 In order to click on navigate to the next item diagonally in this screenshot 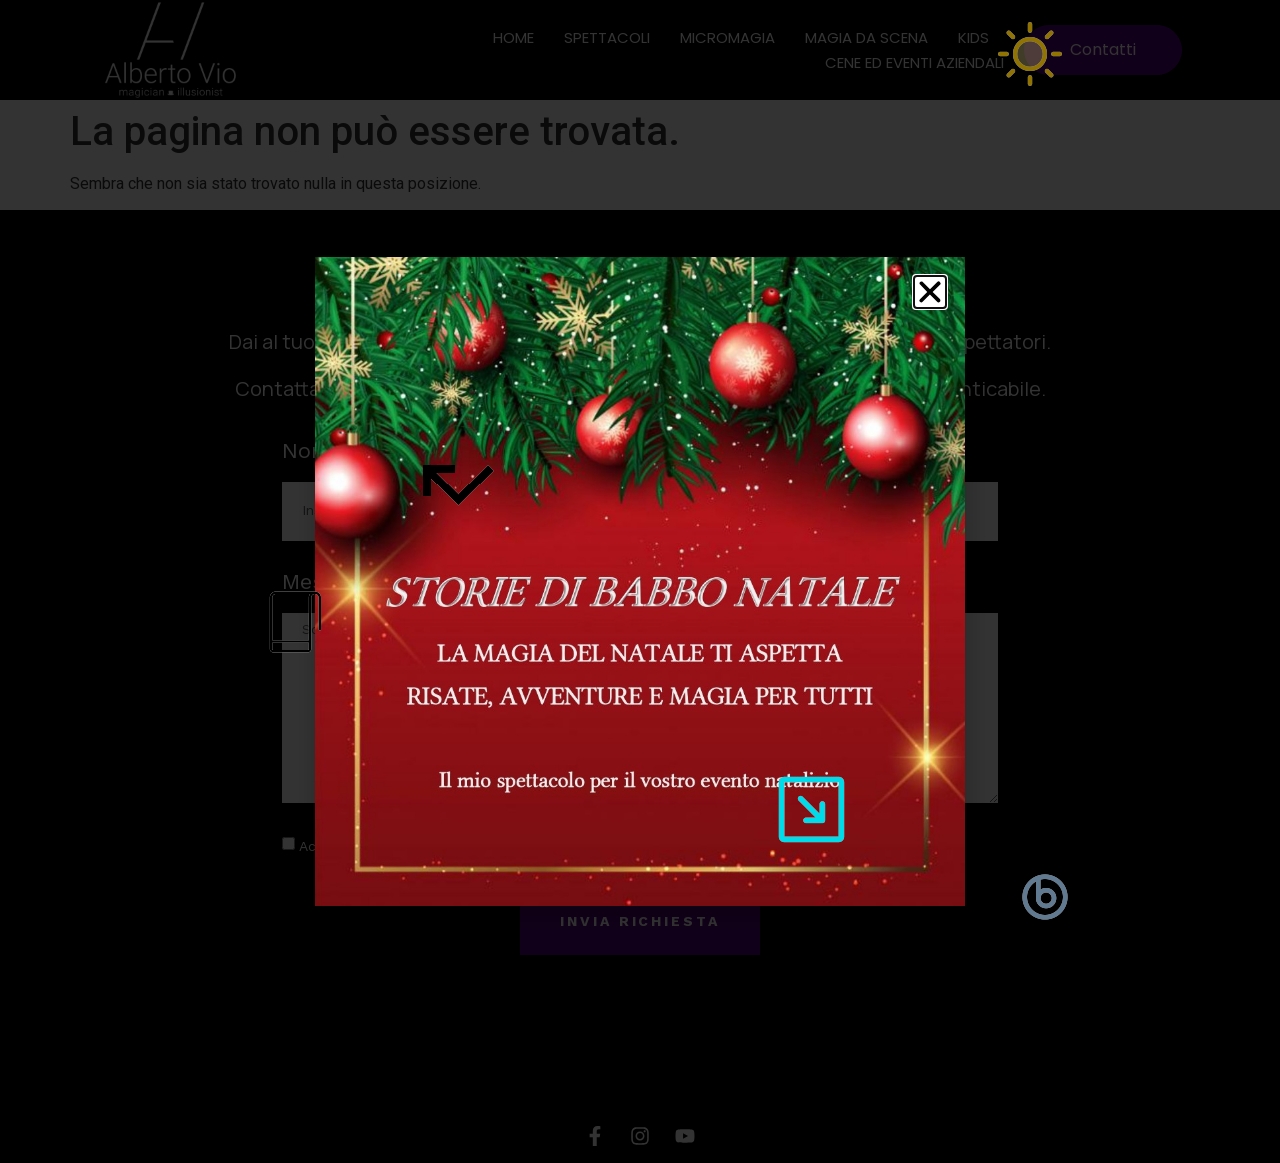, I will do `click(811, 809)`.